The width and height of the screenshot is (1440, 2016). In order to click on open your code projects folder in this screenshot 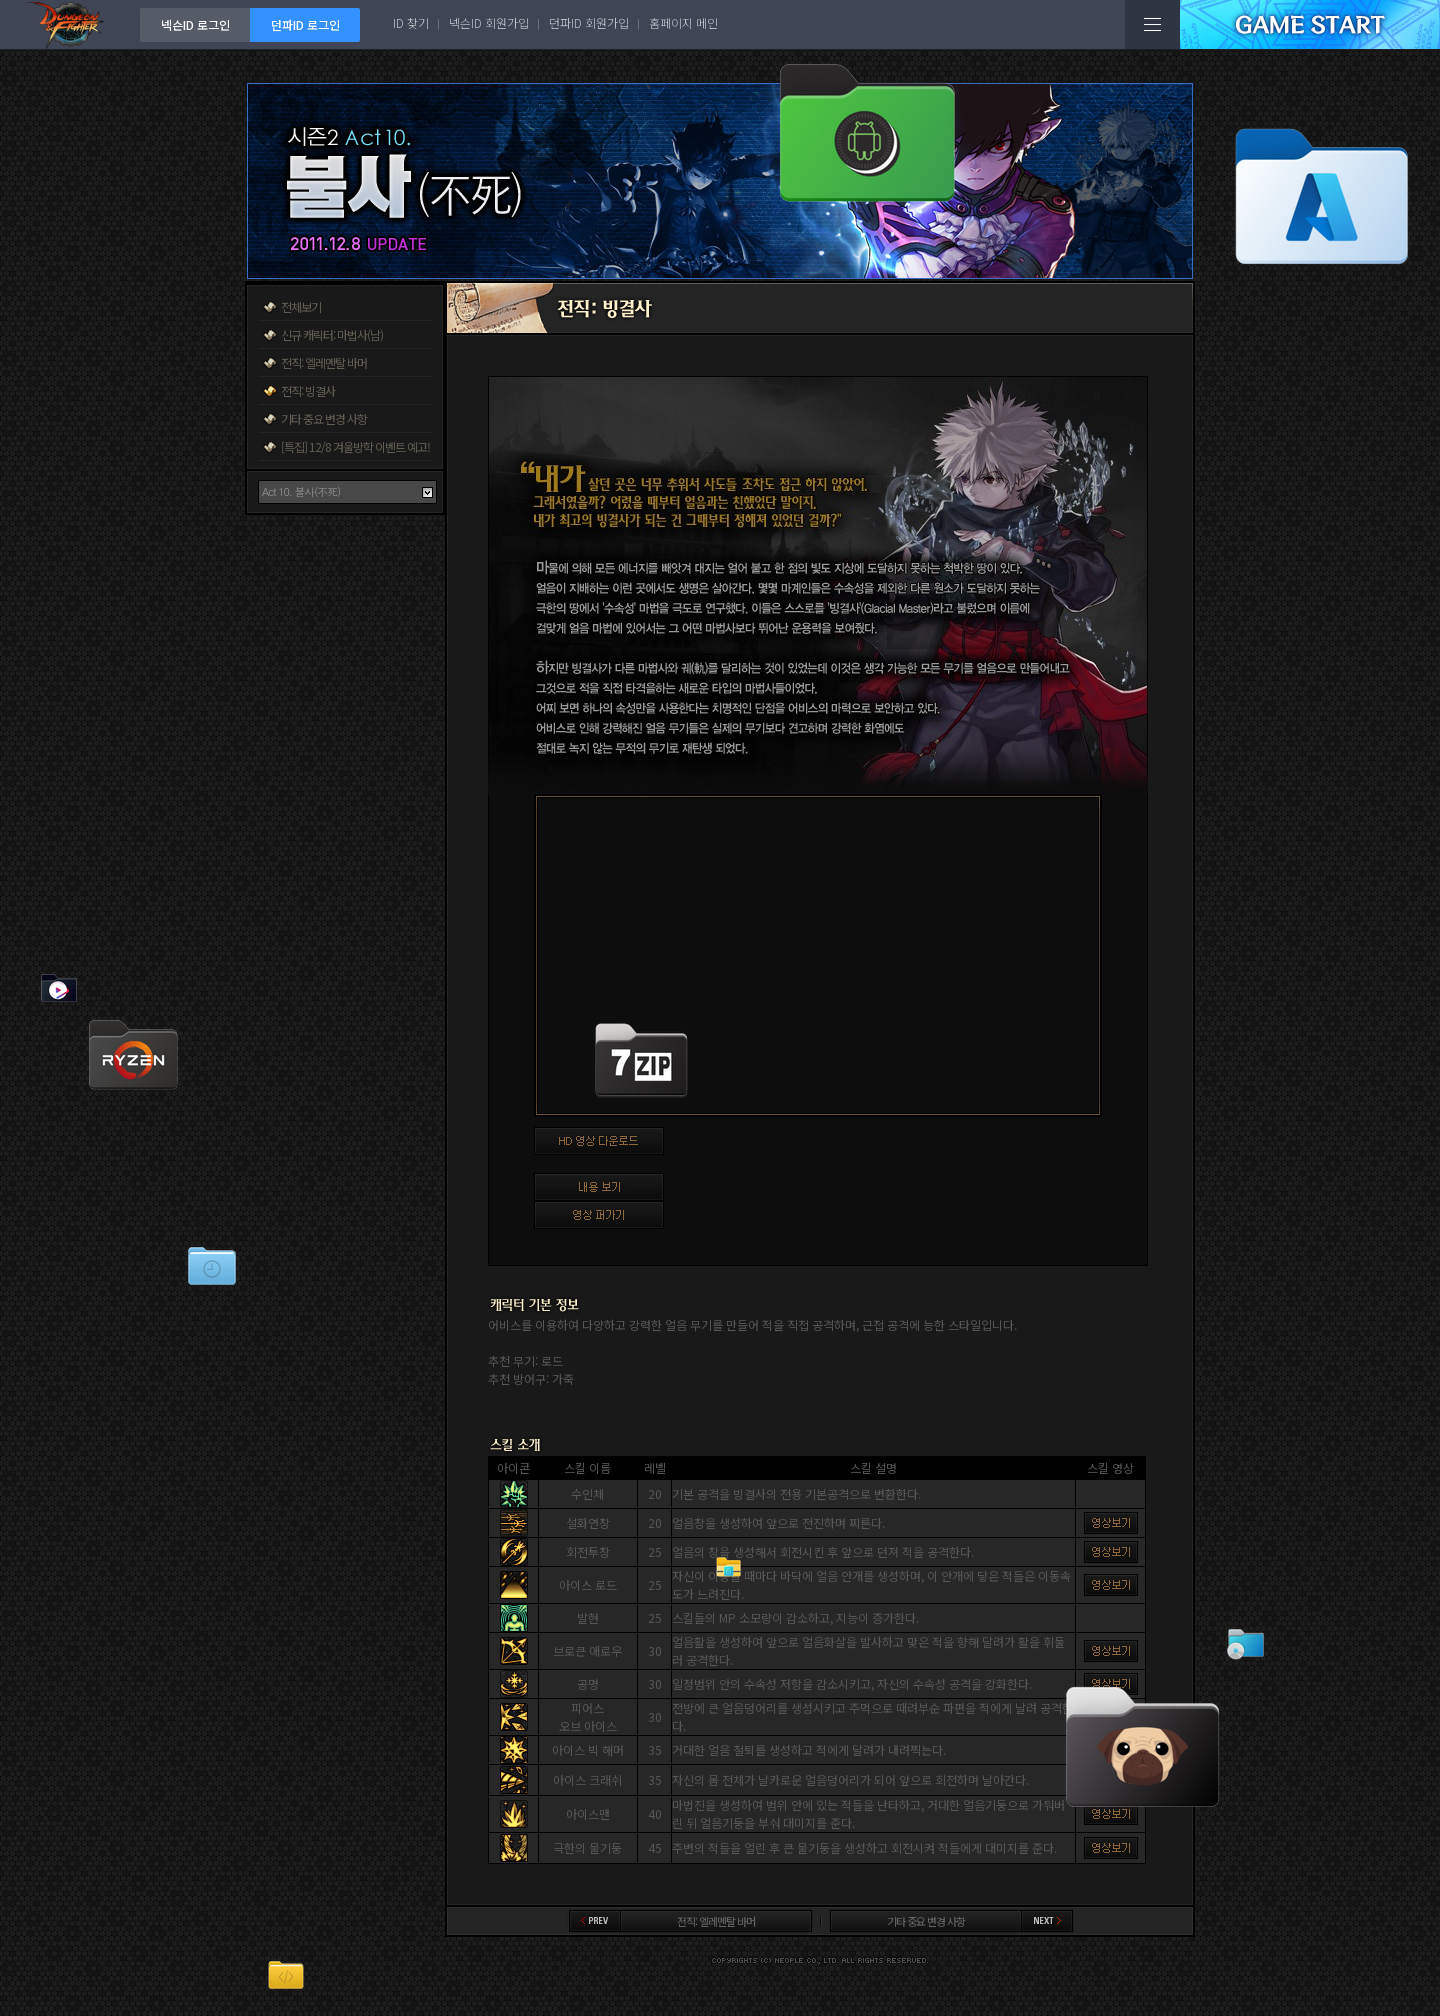, I will do `click(286, 1975)`.